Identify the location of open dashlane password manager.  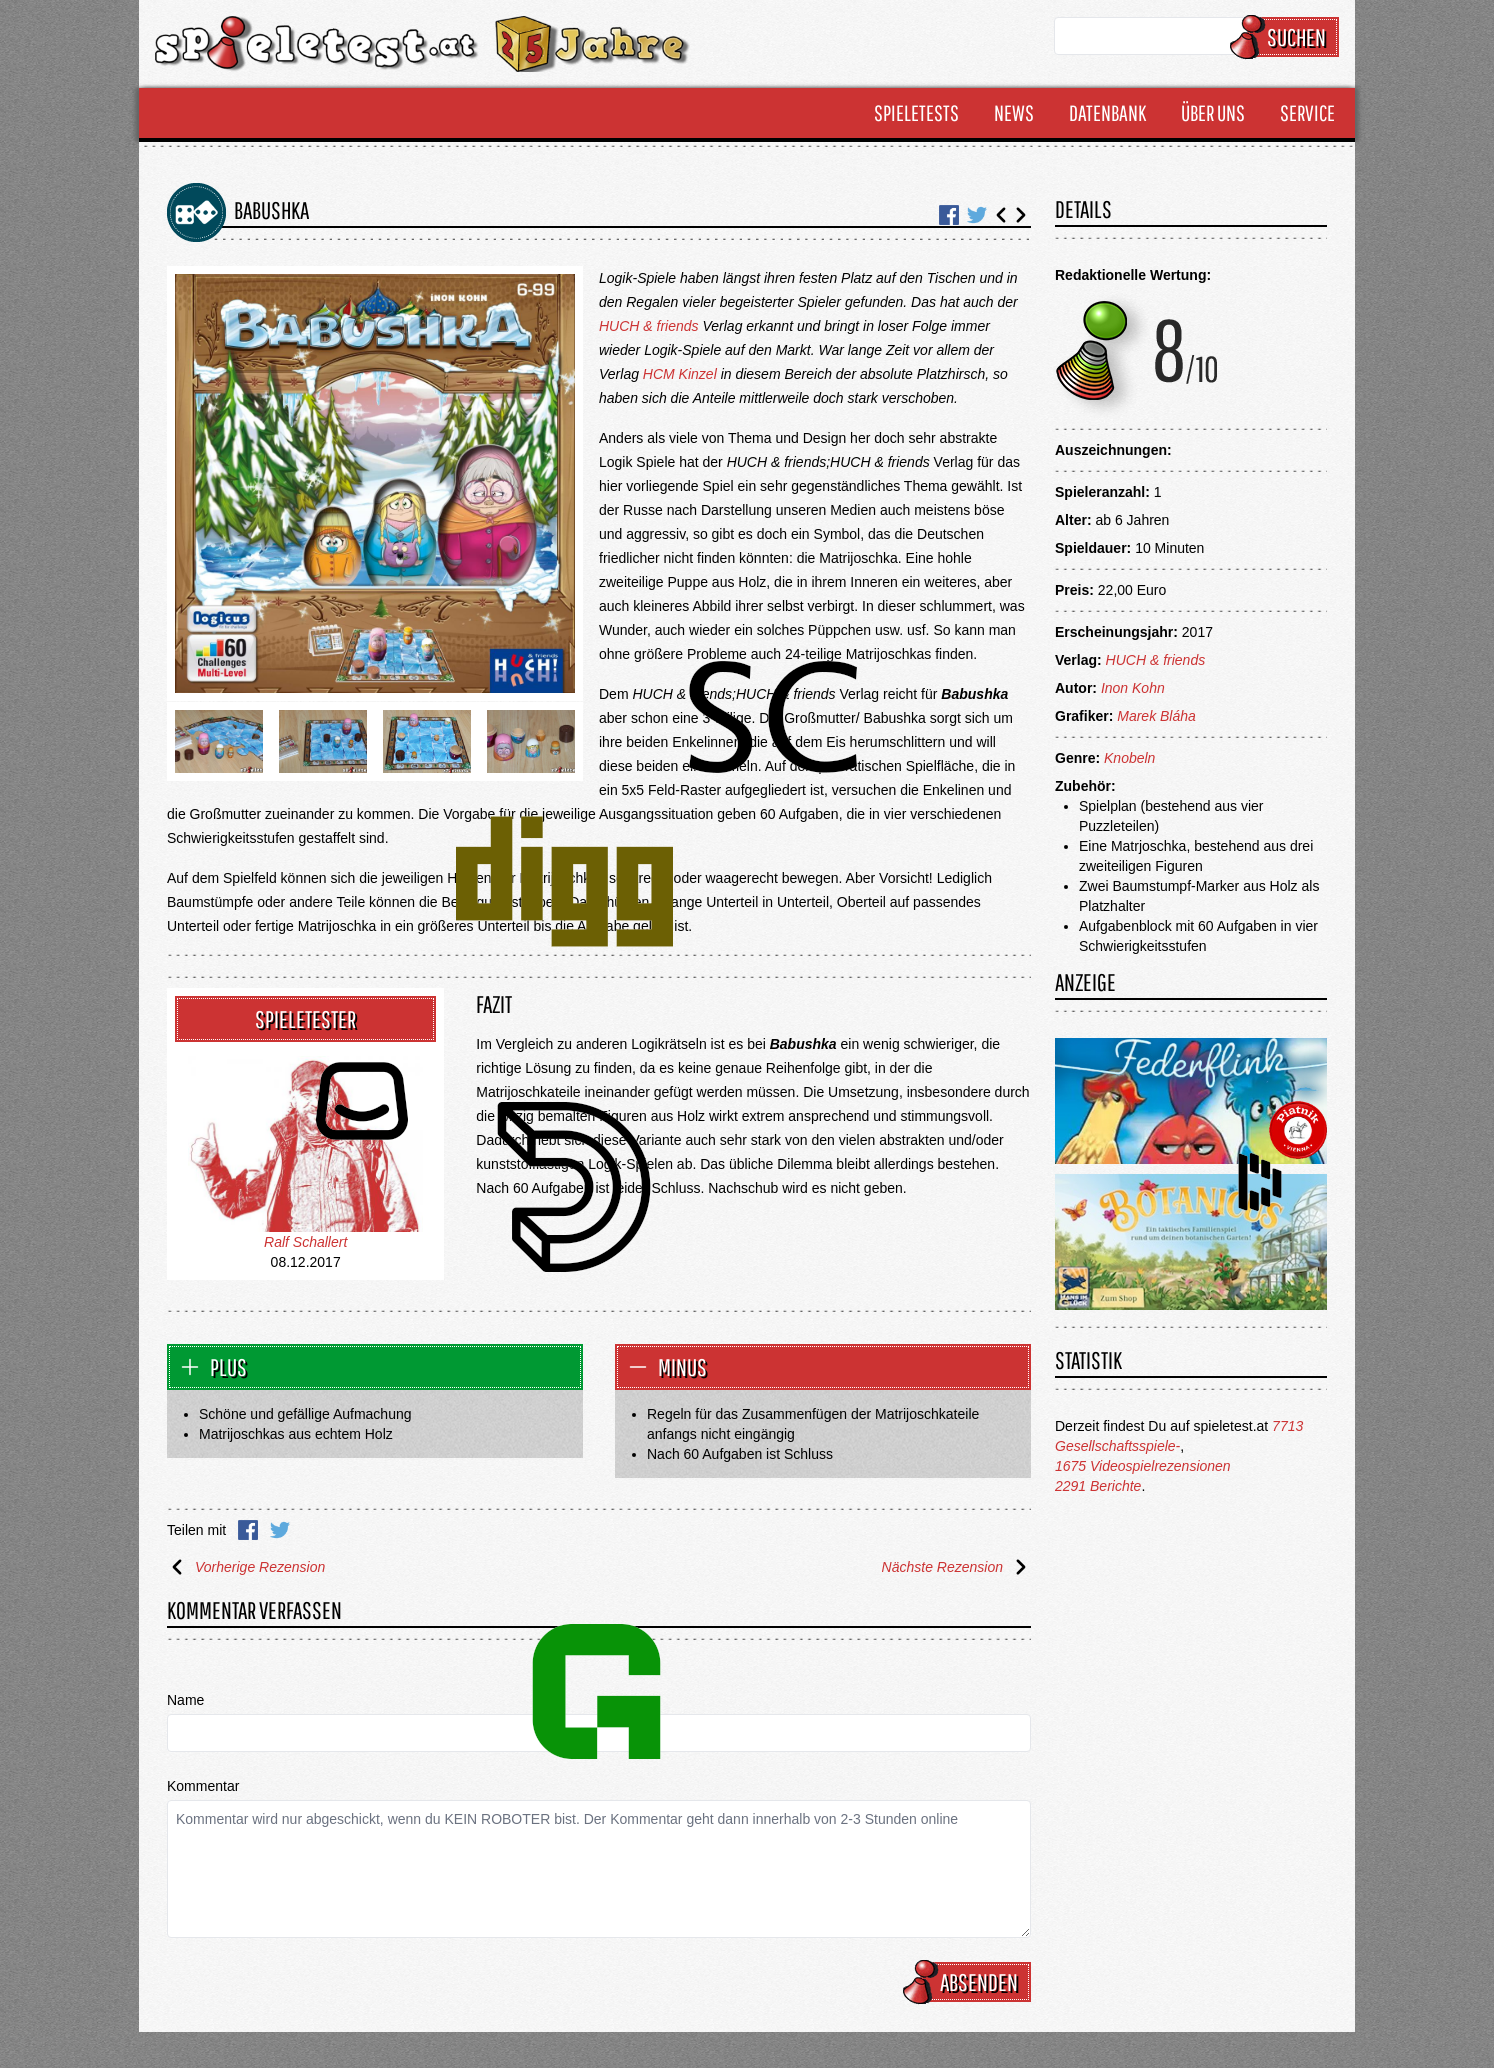
(1260, 1182).